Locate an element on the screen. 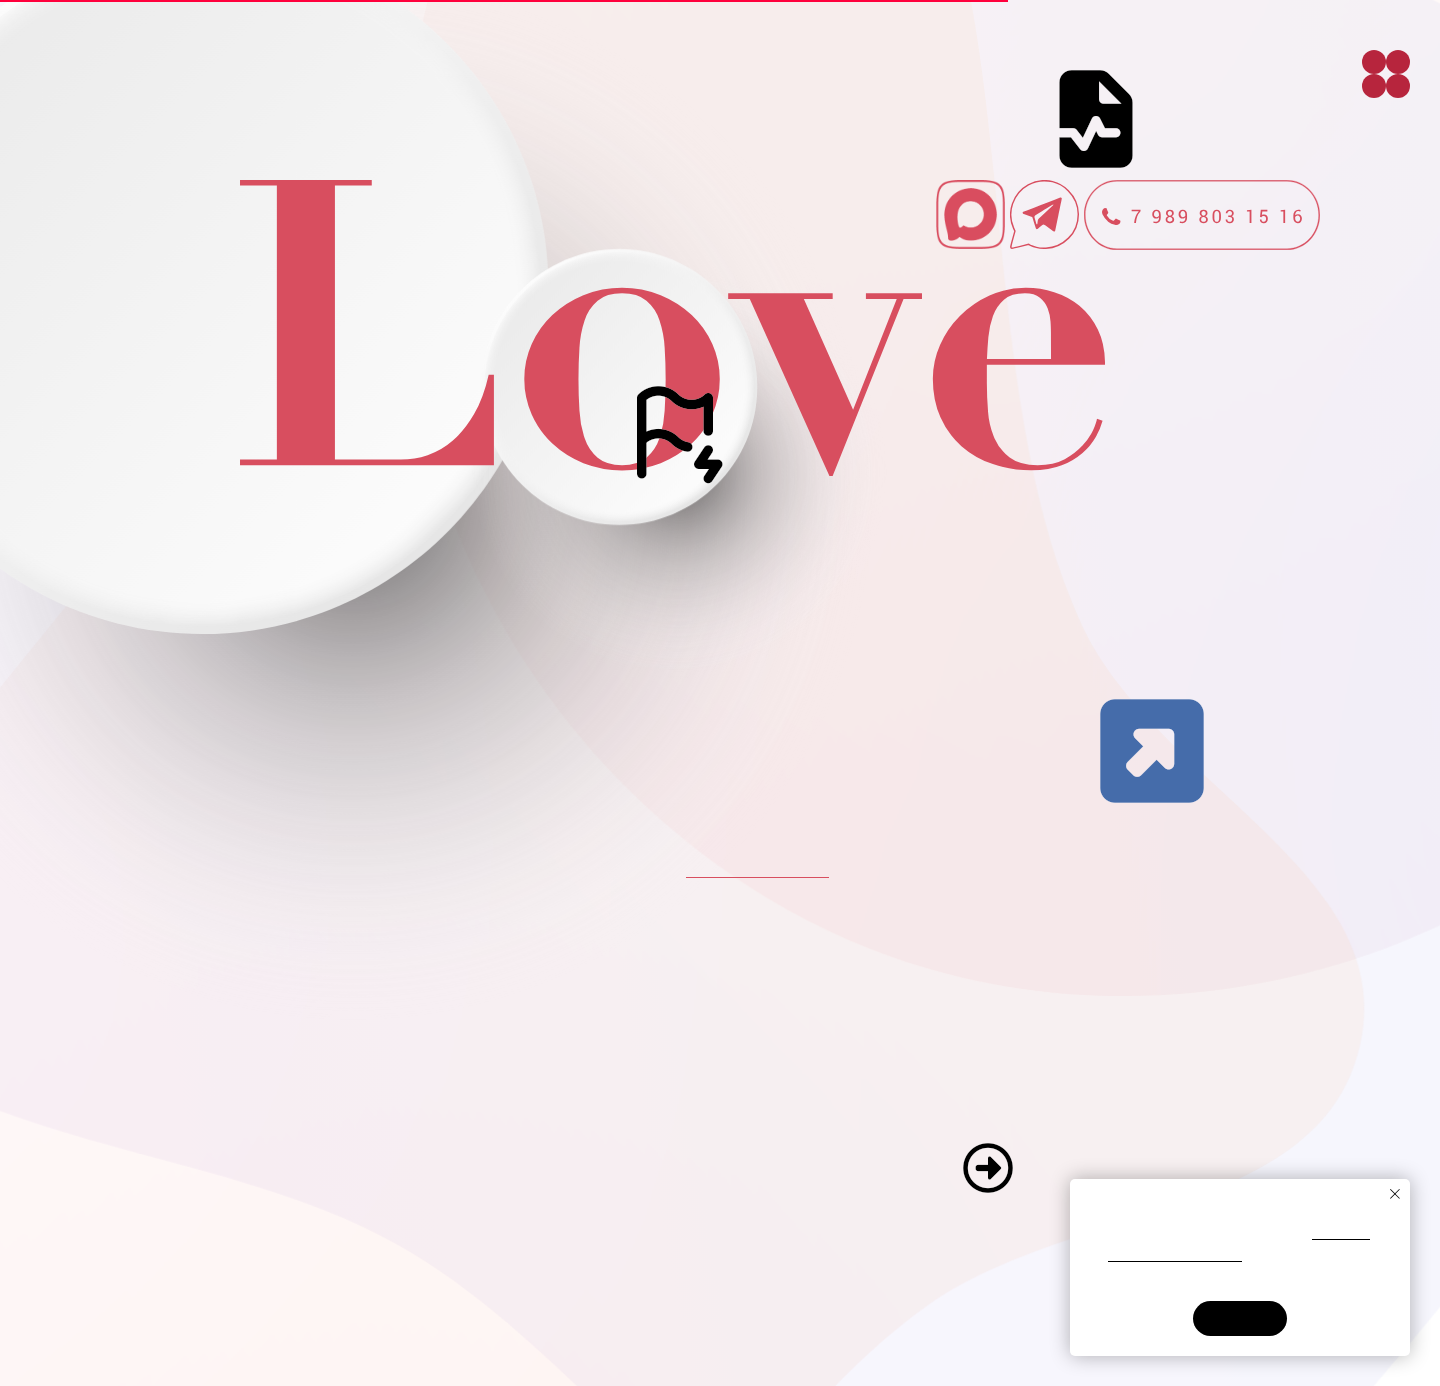 Image resolution: width=1440 pixels, height=1386 pixels. open link in a new tab or window is located at coordinates (1152, 751).